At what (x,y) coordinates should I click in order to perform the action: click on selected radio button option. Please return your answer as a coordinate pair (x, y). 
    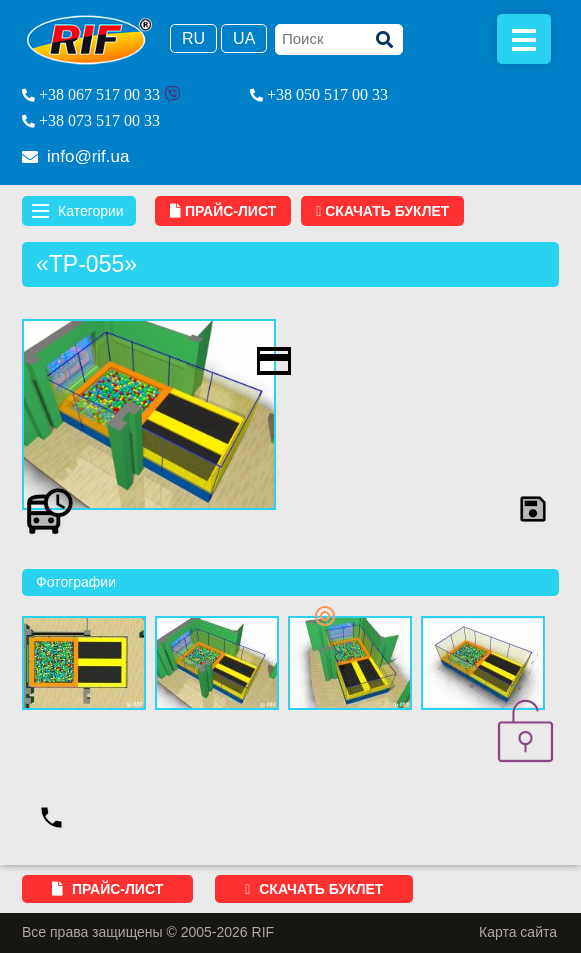
    Looking at the image, I should click on (325, 616).